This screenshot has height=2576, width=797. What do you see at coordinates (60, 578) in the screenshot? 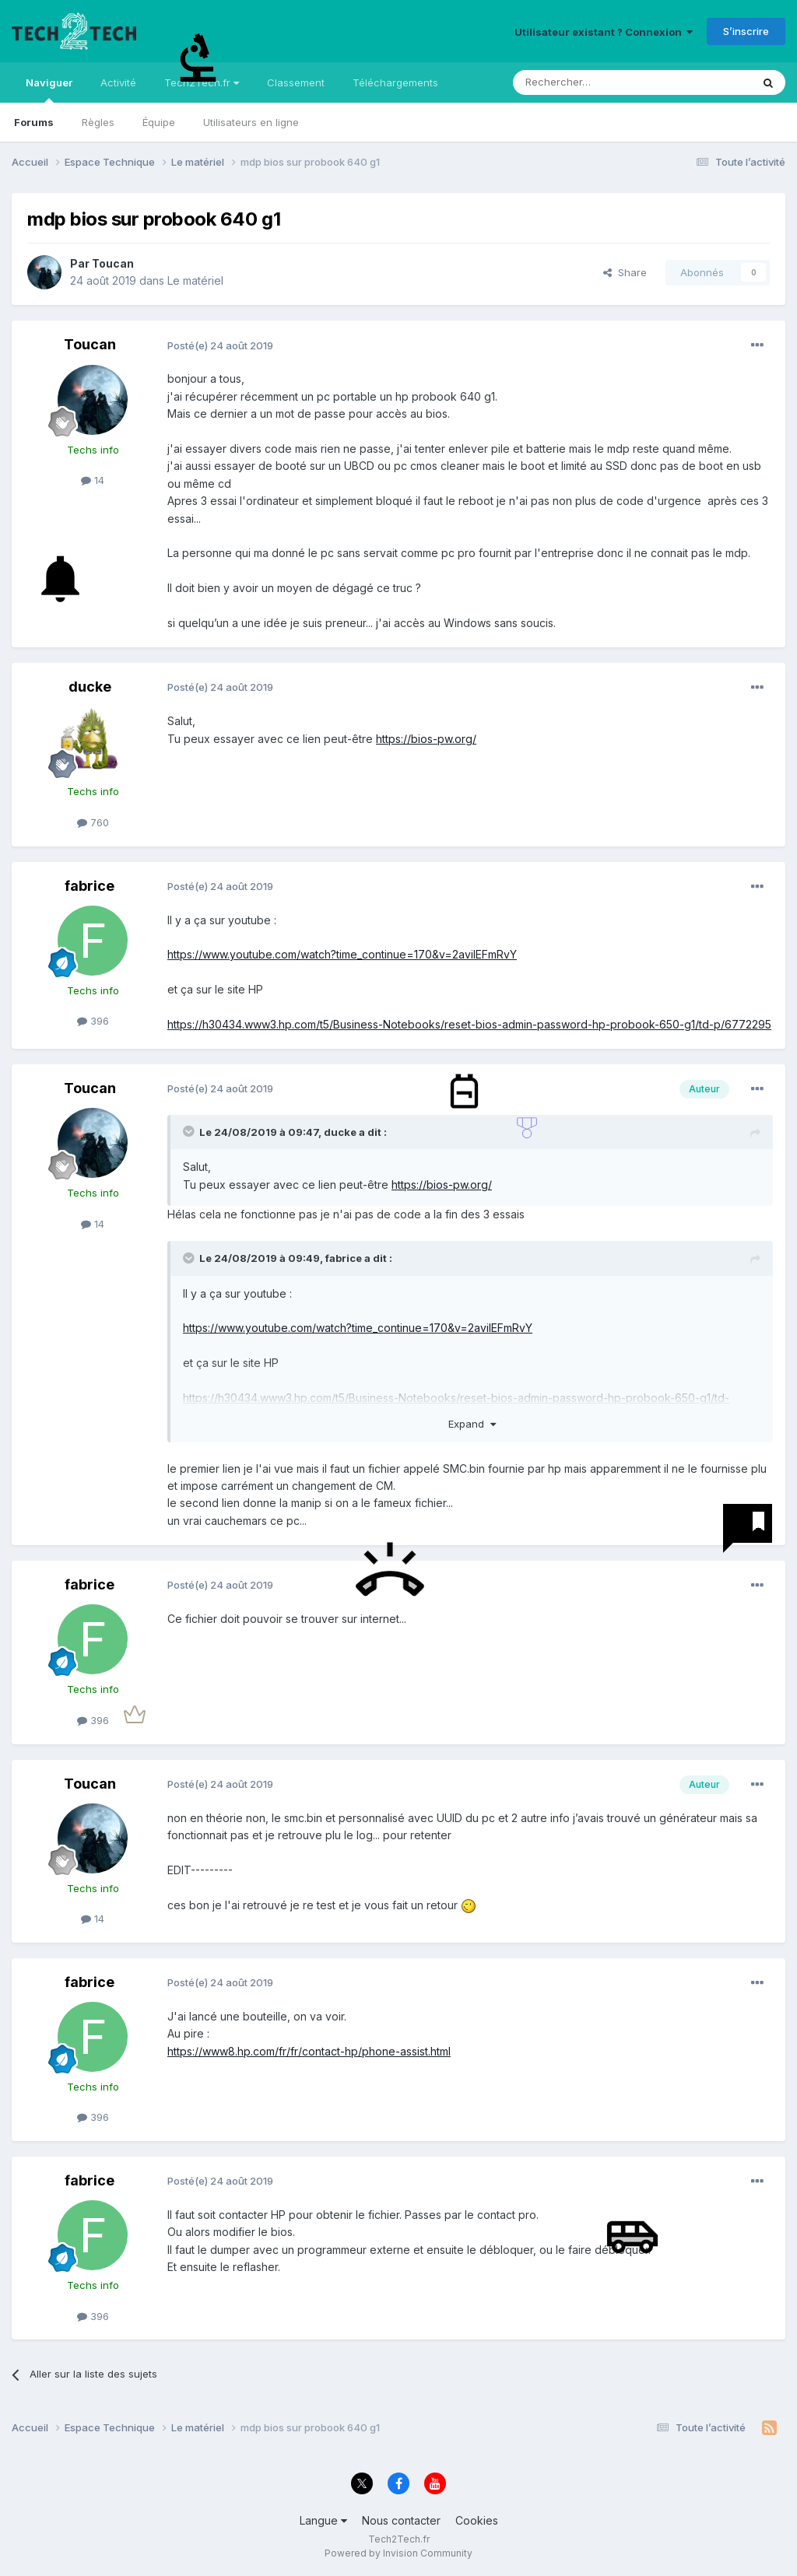
I see `view your notifications` at bounding box center [60, 578].